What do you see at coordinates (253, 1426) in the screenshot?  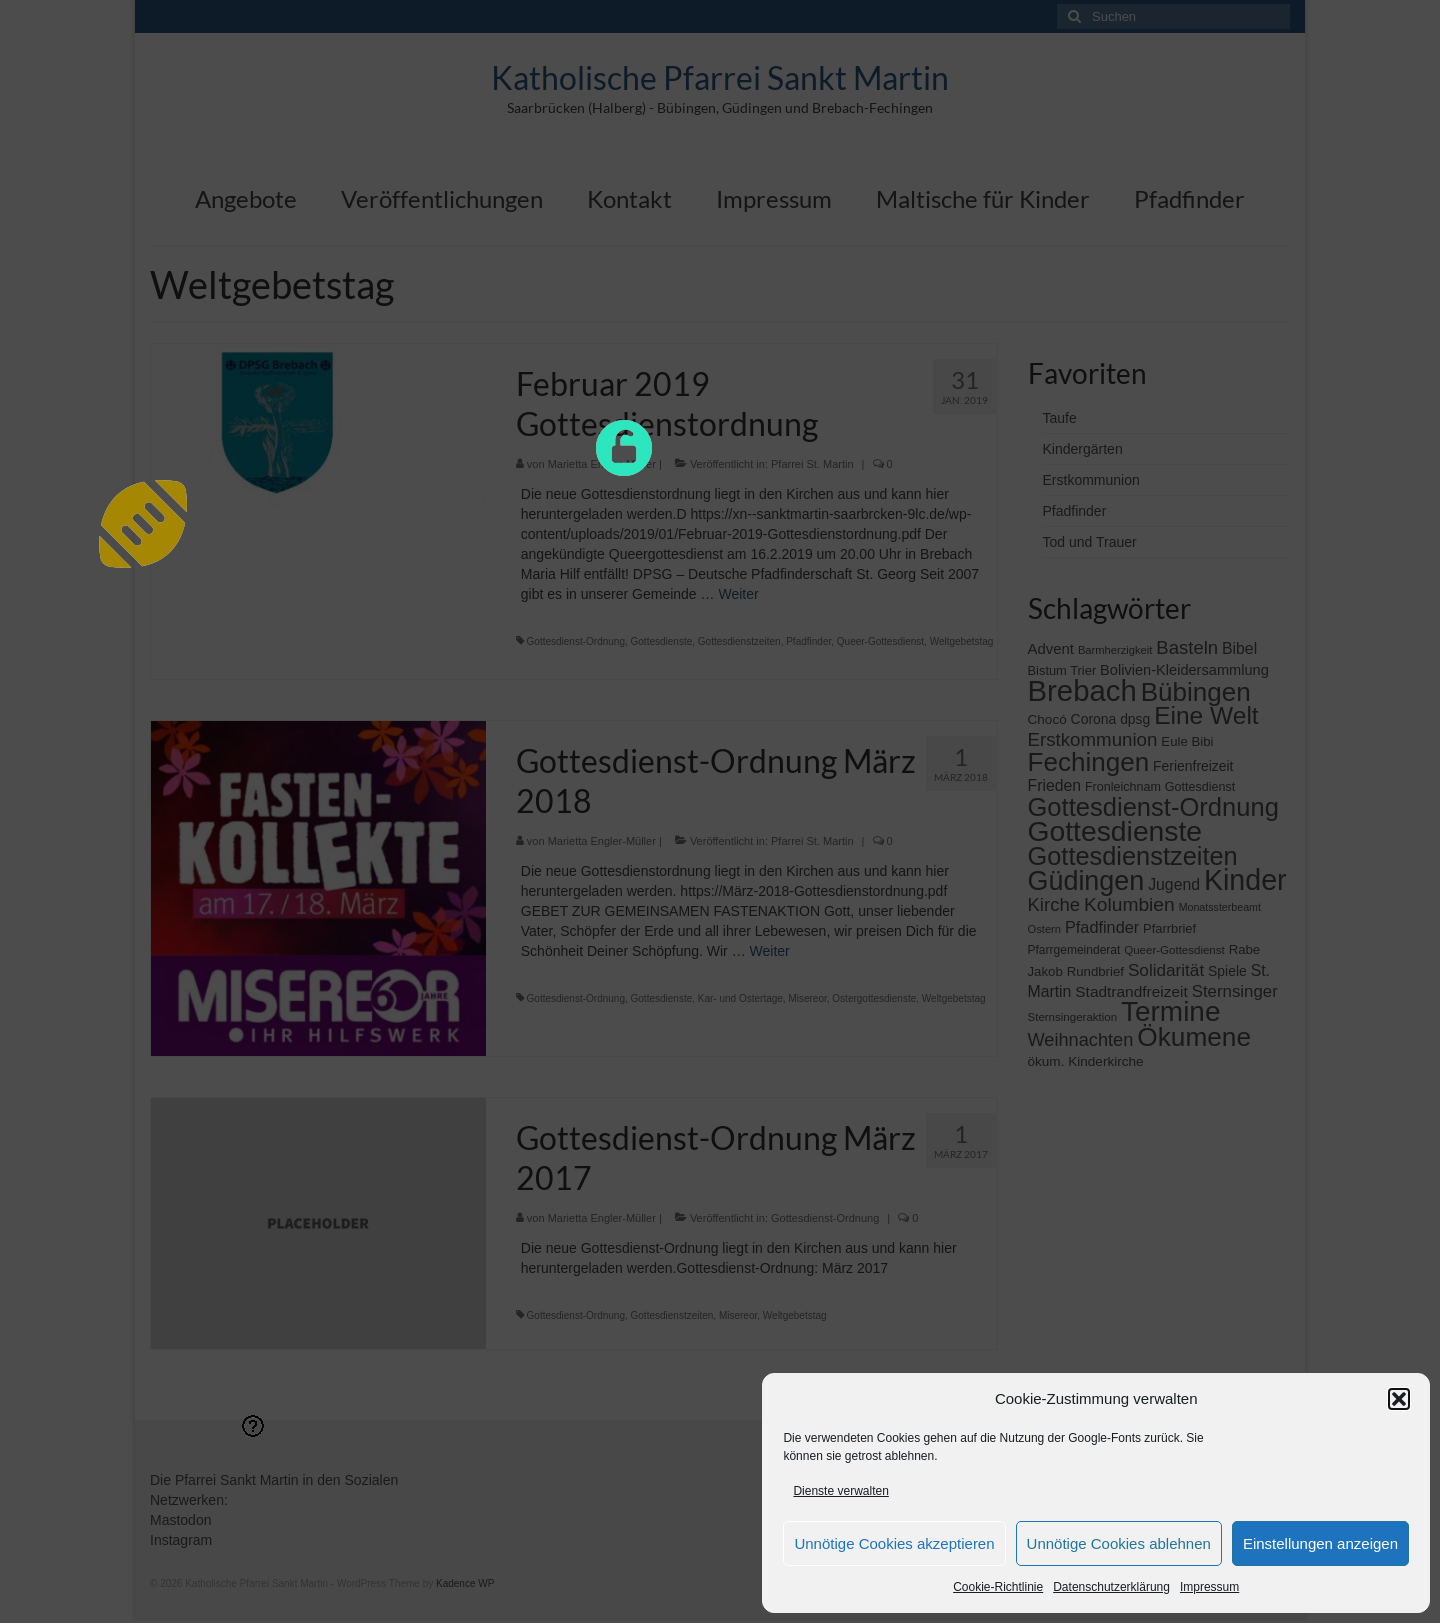 I see `access help or support options` at bounding box center [253, 1426].